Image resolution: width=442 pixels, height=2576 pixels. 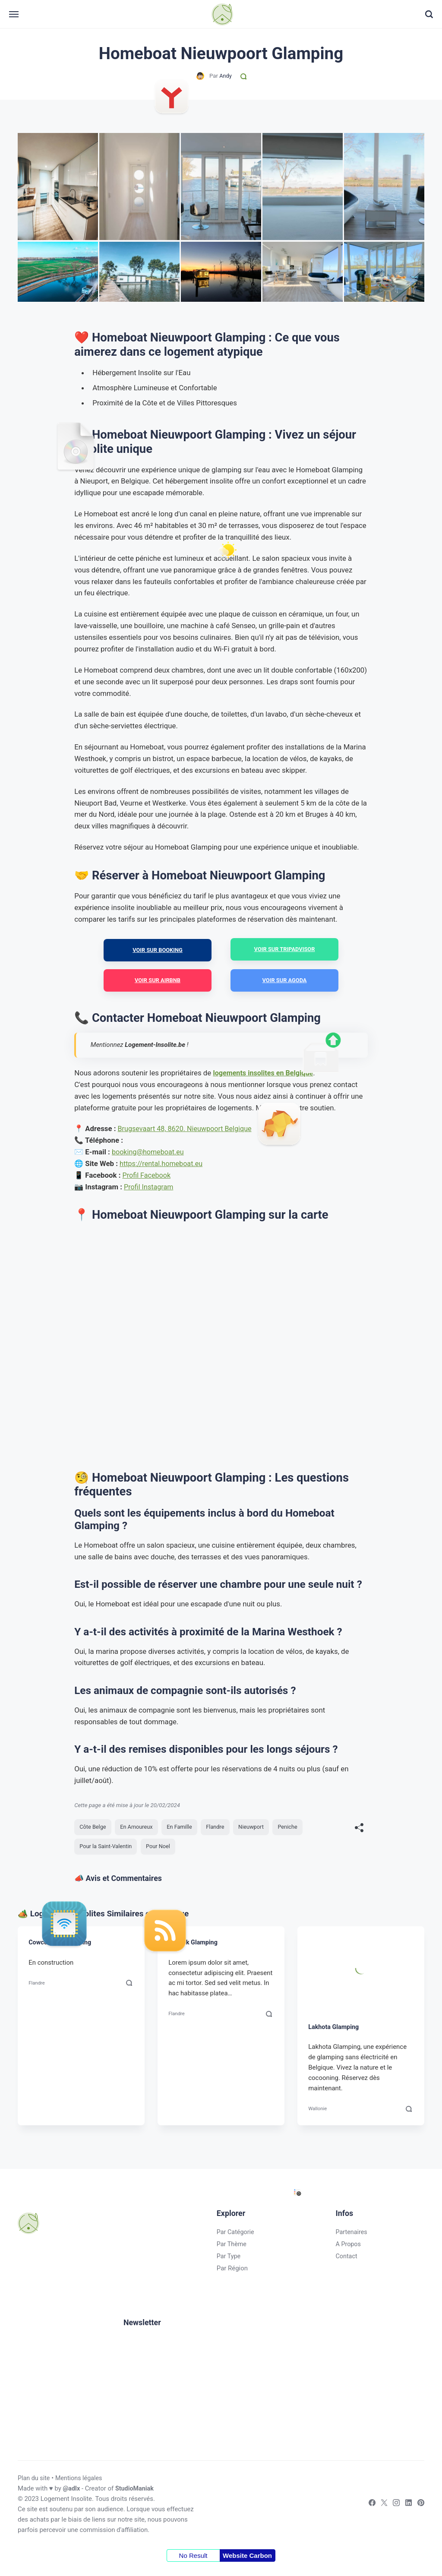 I want to click on an ISO disc image file, so click(x=76, y=447).